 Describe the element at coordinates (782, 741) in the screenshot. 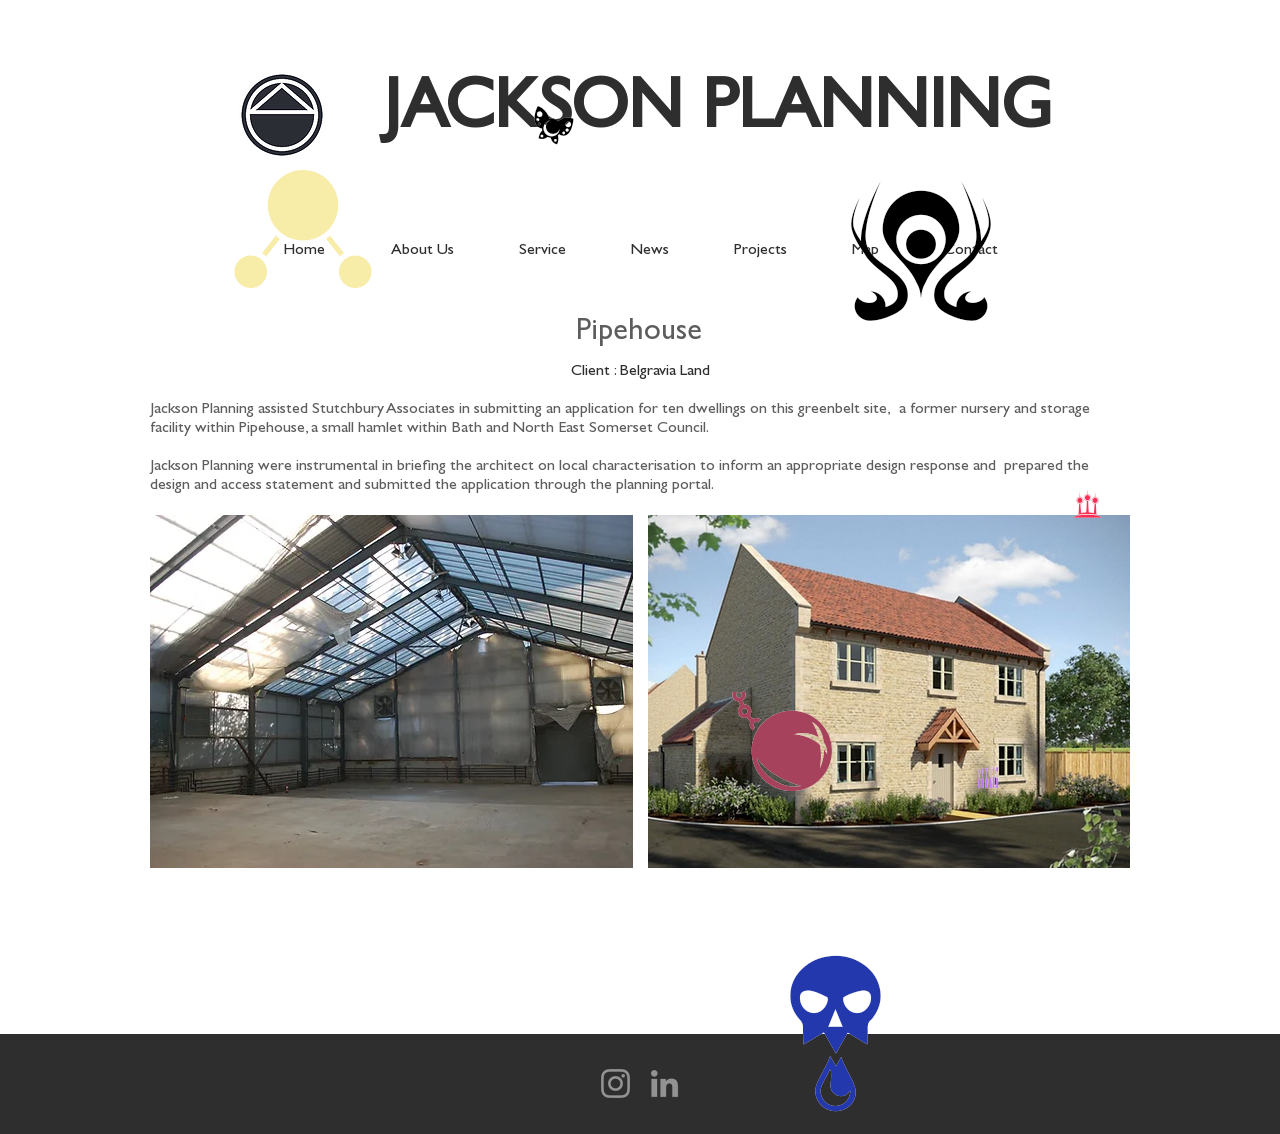

I see `demolish or destroy an item` at that location.